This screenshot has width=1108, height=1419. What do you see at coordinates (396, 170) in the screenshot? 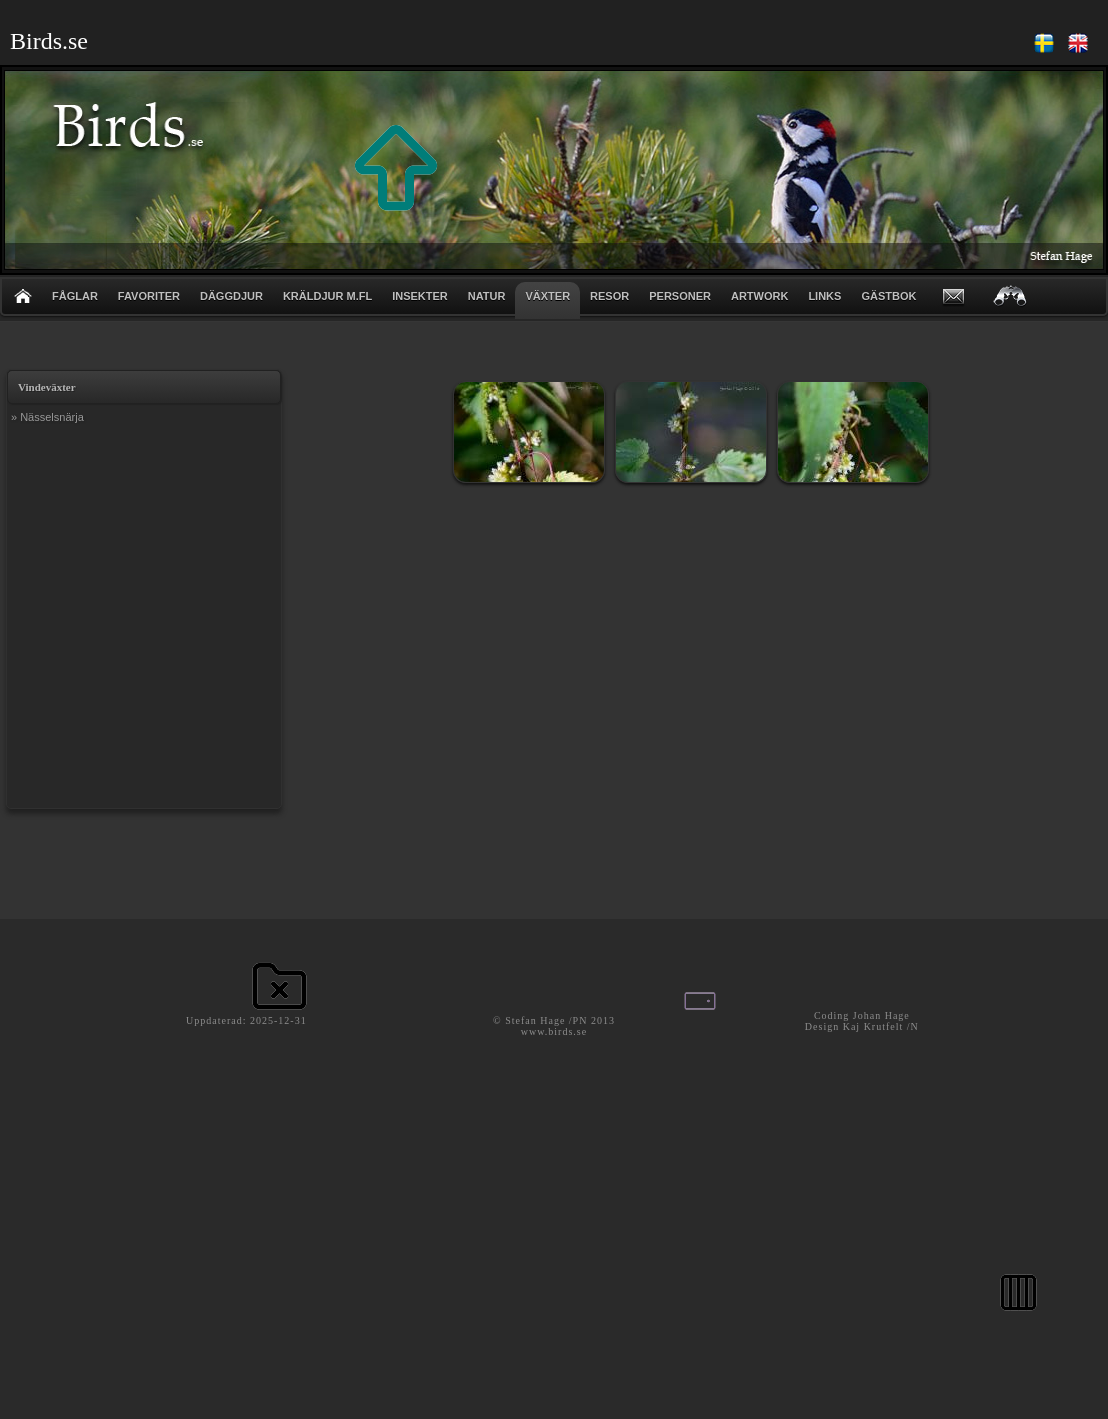
I see `upvote or like content` at bounding box center [396, 170].